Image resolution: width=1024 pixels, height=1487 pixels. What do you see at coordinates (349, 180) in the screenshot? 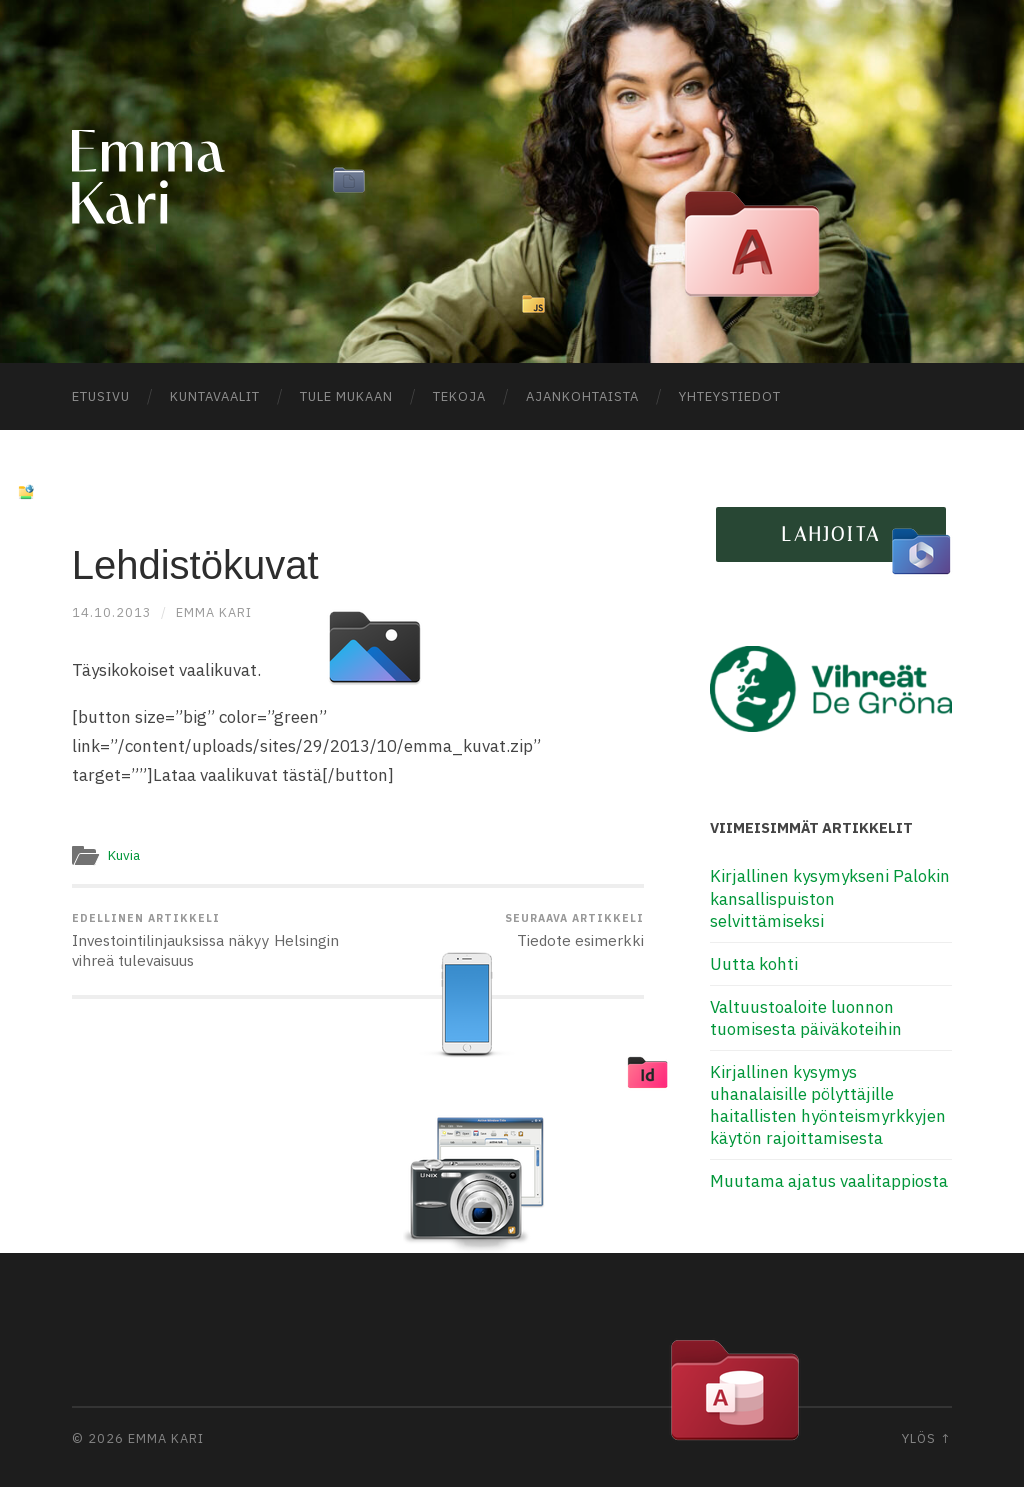
I see `open your documents folder` at bounding box center [349, 180].